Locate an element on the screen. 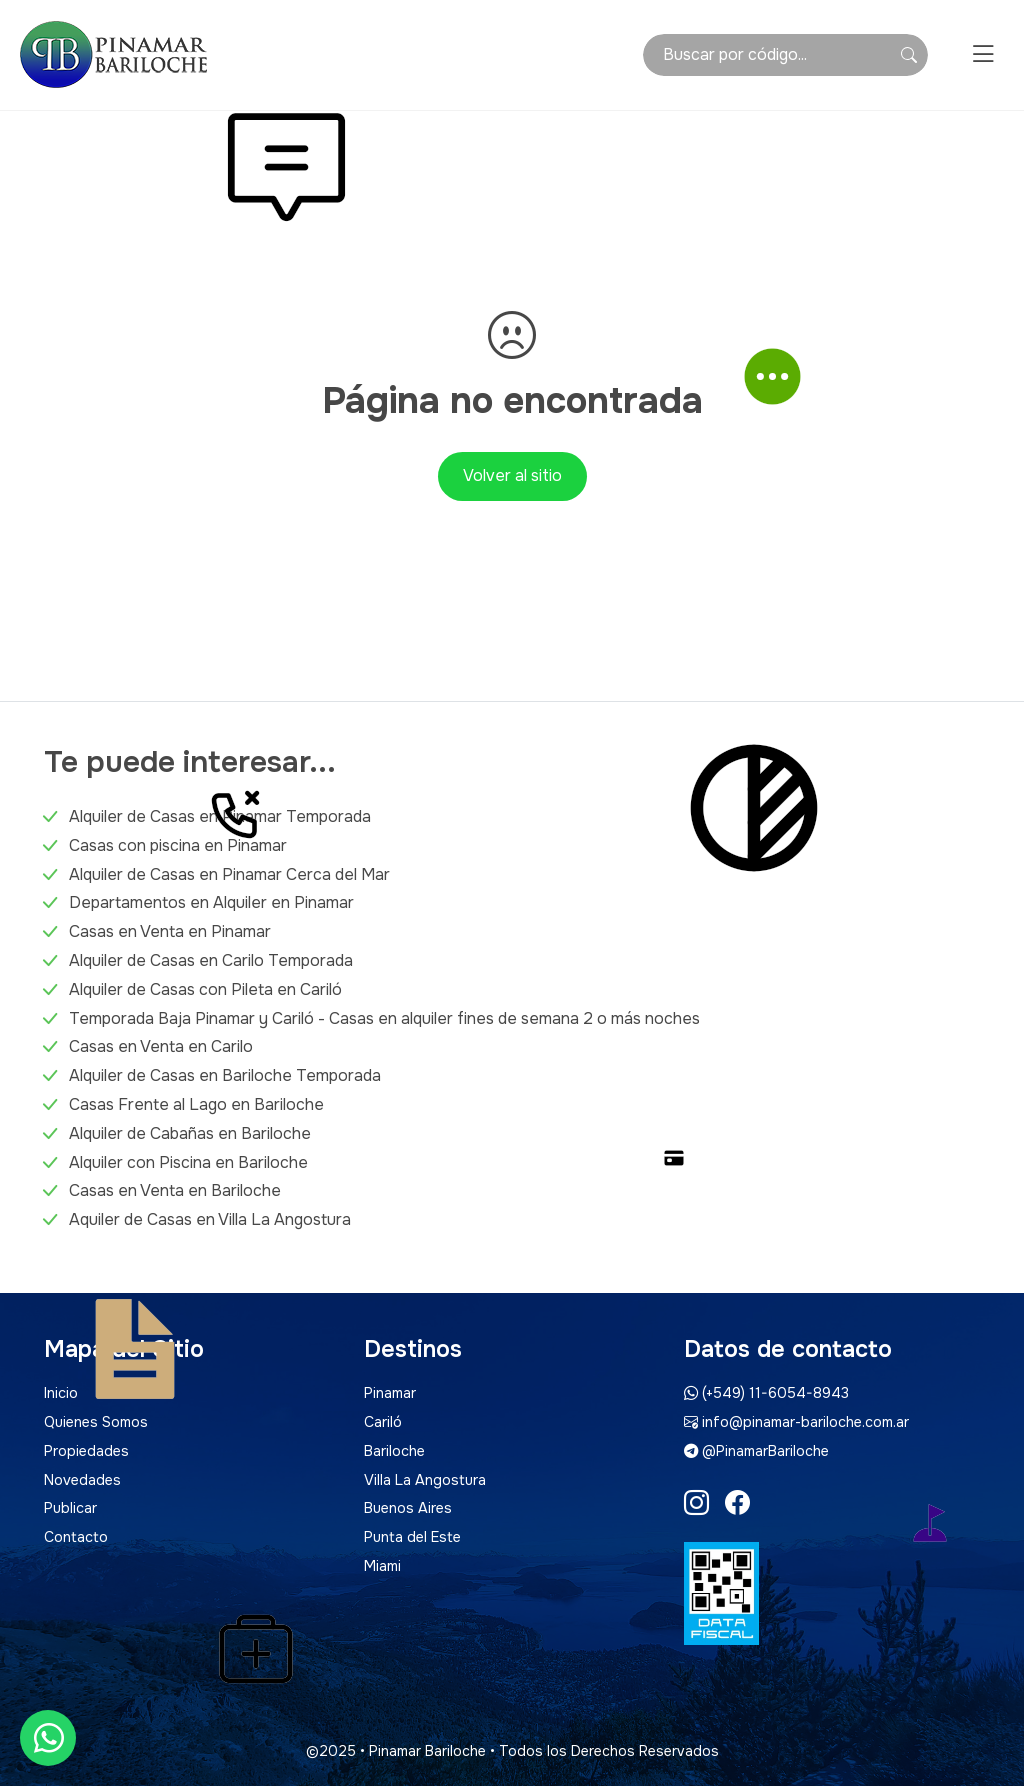  manage payment methods is located at coordinates (674, 1158).